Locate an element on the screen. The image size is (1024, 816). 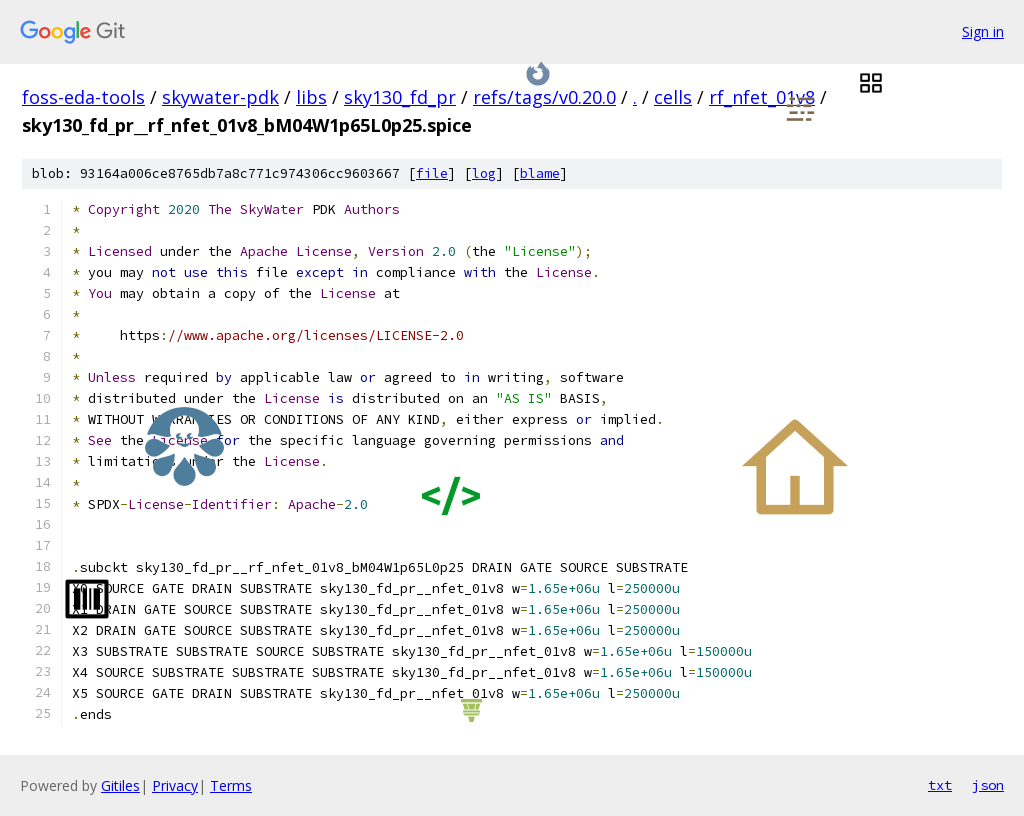
indicates misty or foggy weather conditions is located at coordinates (800, 108).